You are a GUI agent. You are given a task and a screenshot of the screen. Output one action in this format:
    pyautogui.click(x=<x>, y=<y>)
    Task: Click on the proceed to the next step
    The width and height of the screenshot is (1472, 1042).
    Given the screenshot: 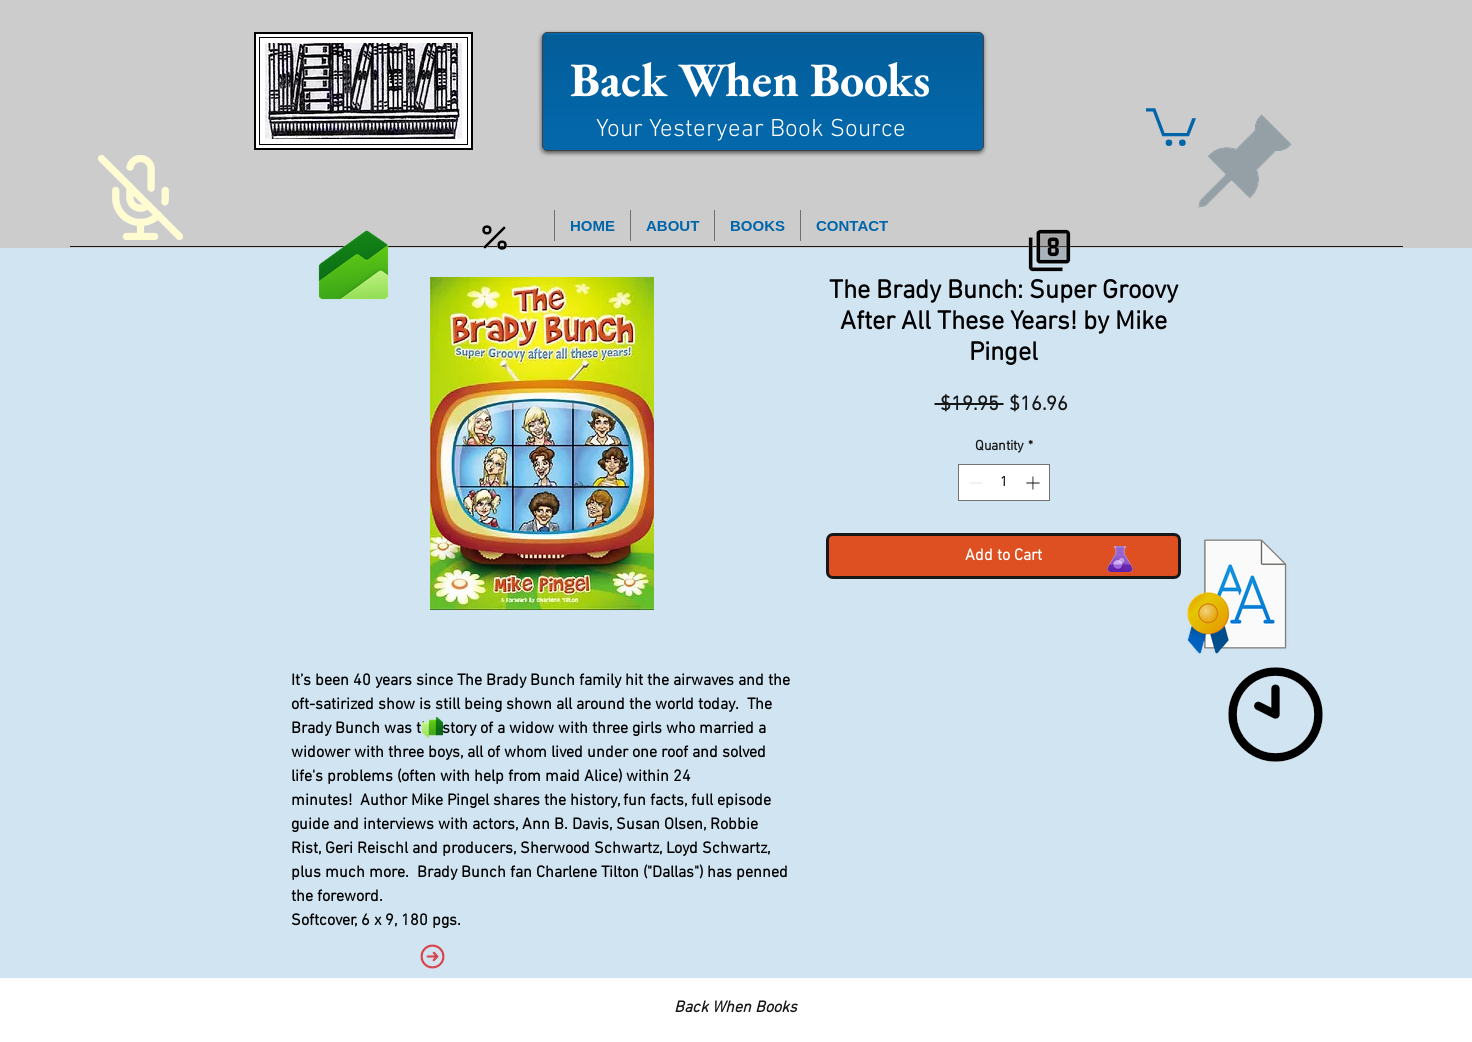 What is the action you would take?
    pyautogui.click(x=432, y=956)
    